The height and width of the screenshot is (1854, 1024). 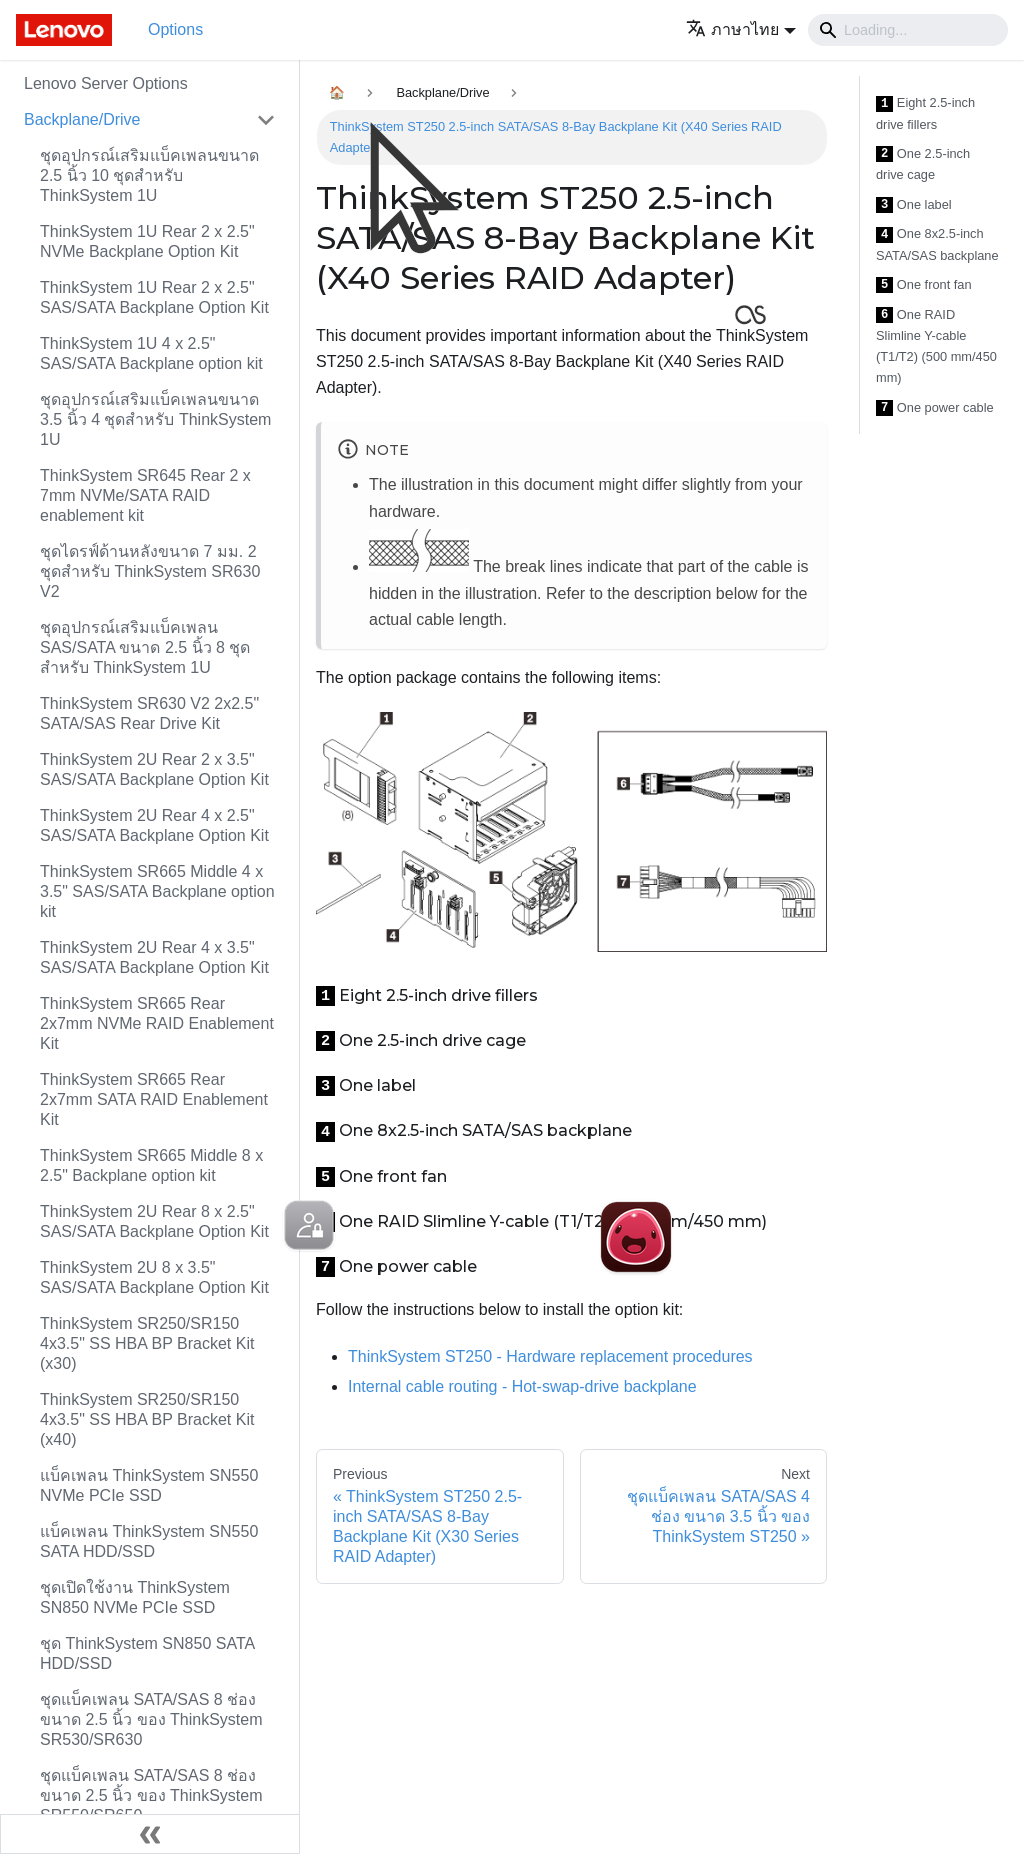 What do you see at coordinates (416, 188) in the screenshot?
I see `cursor or pointer indicator` at bounding box center [416, 188].